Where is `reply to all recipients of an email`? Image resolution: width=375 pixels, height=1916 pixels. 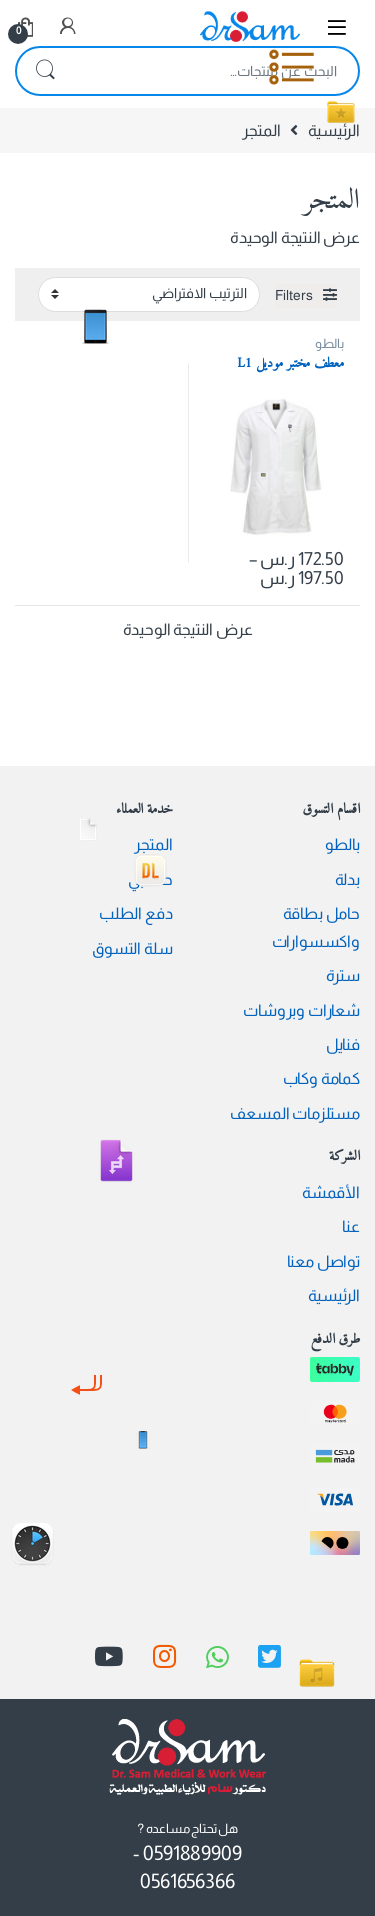
reply to all recipients of an email is located at coordinates (86, 1383).